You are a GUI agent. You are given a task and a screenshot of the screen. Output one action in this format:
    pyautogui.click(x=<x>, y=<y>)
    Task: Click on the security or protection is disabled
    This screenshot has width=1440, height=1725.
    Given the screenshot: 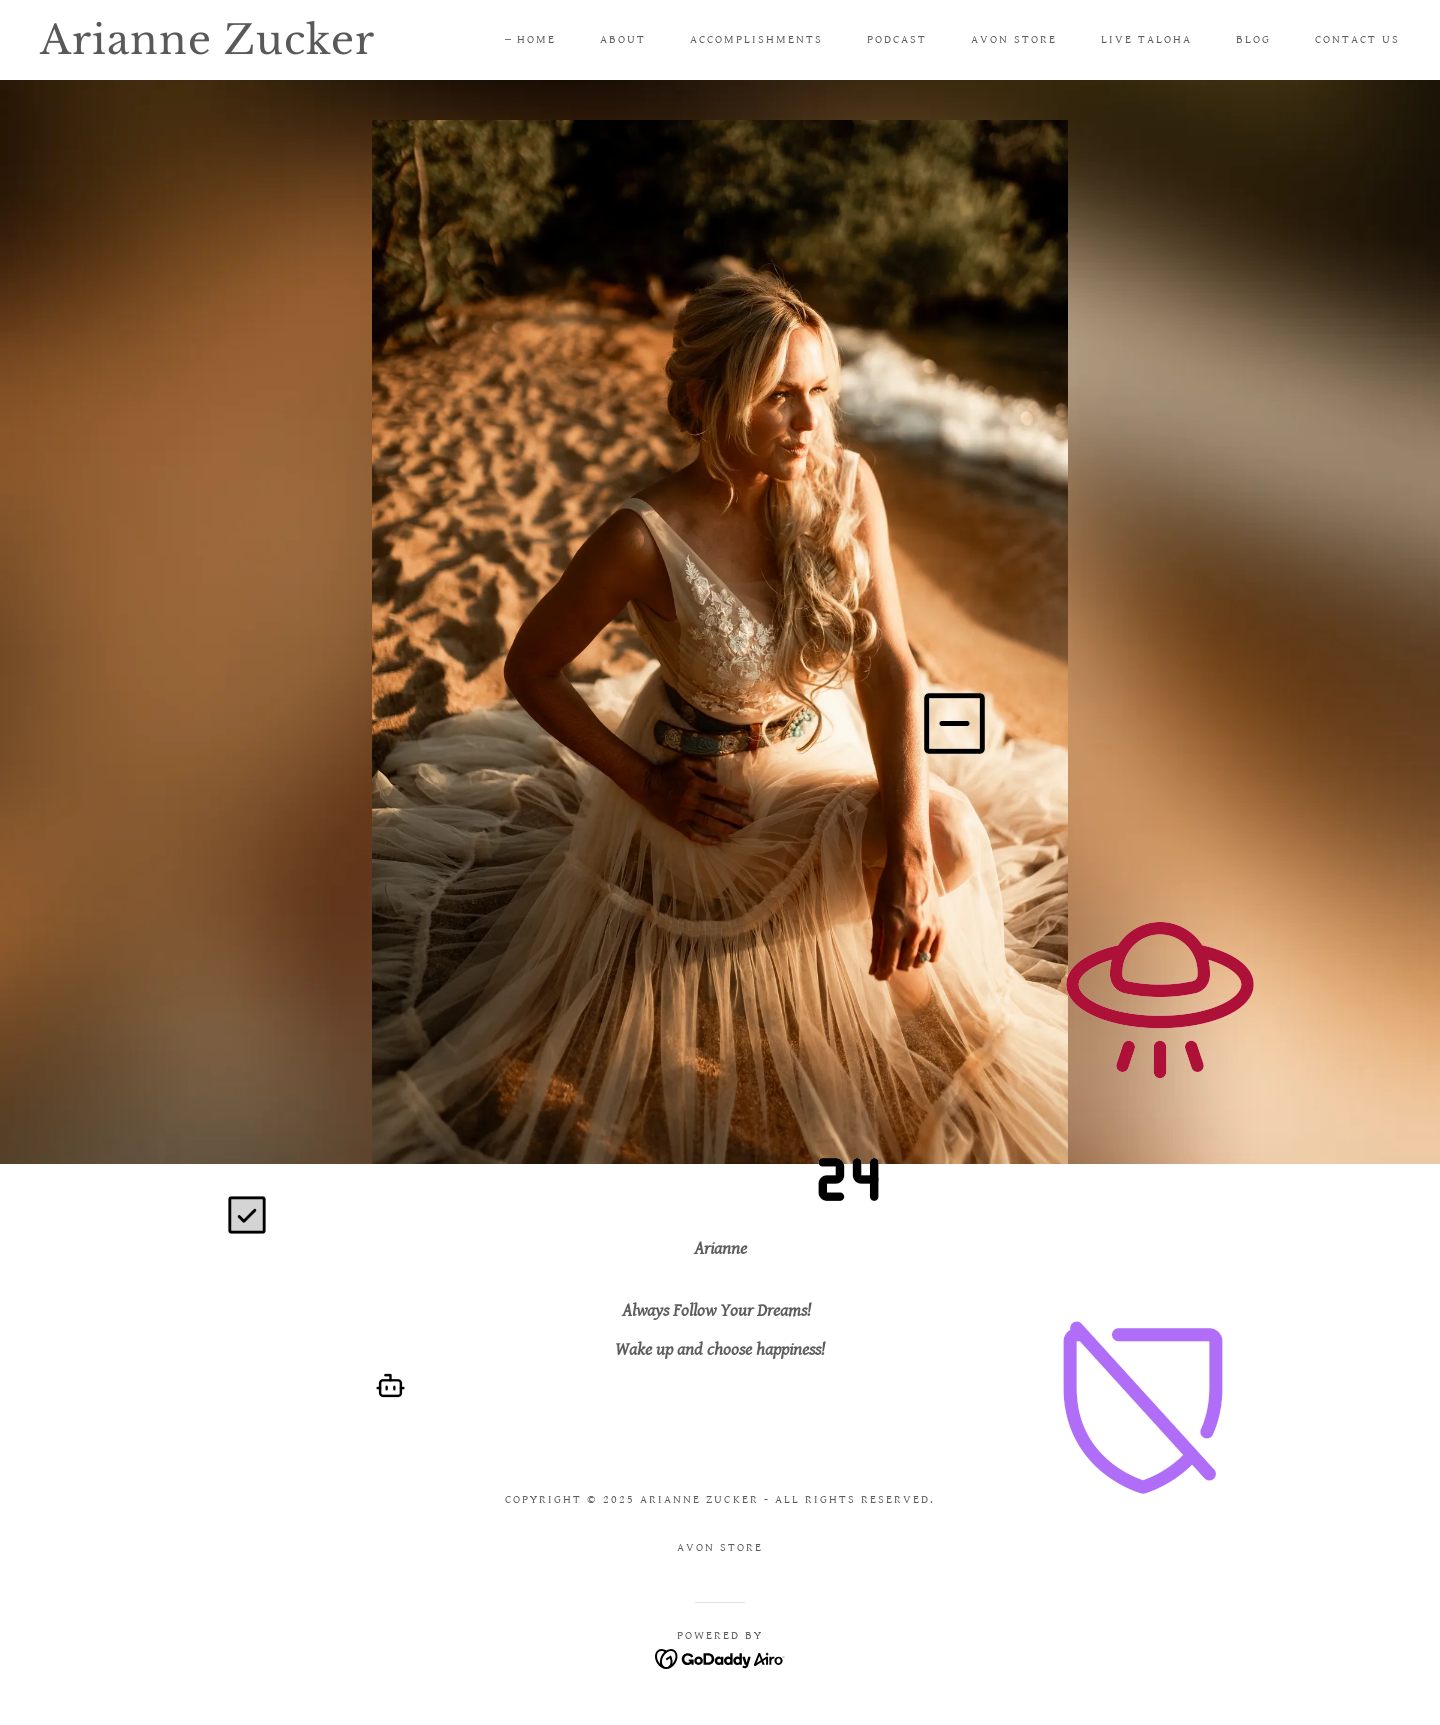 What is the action you would take?
    pyautogui.click(x=1143, y=1401)
    